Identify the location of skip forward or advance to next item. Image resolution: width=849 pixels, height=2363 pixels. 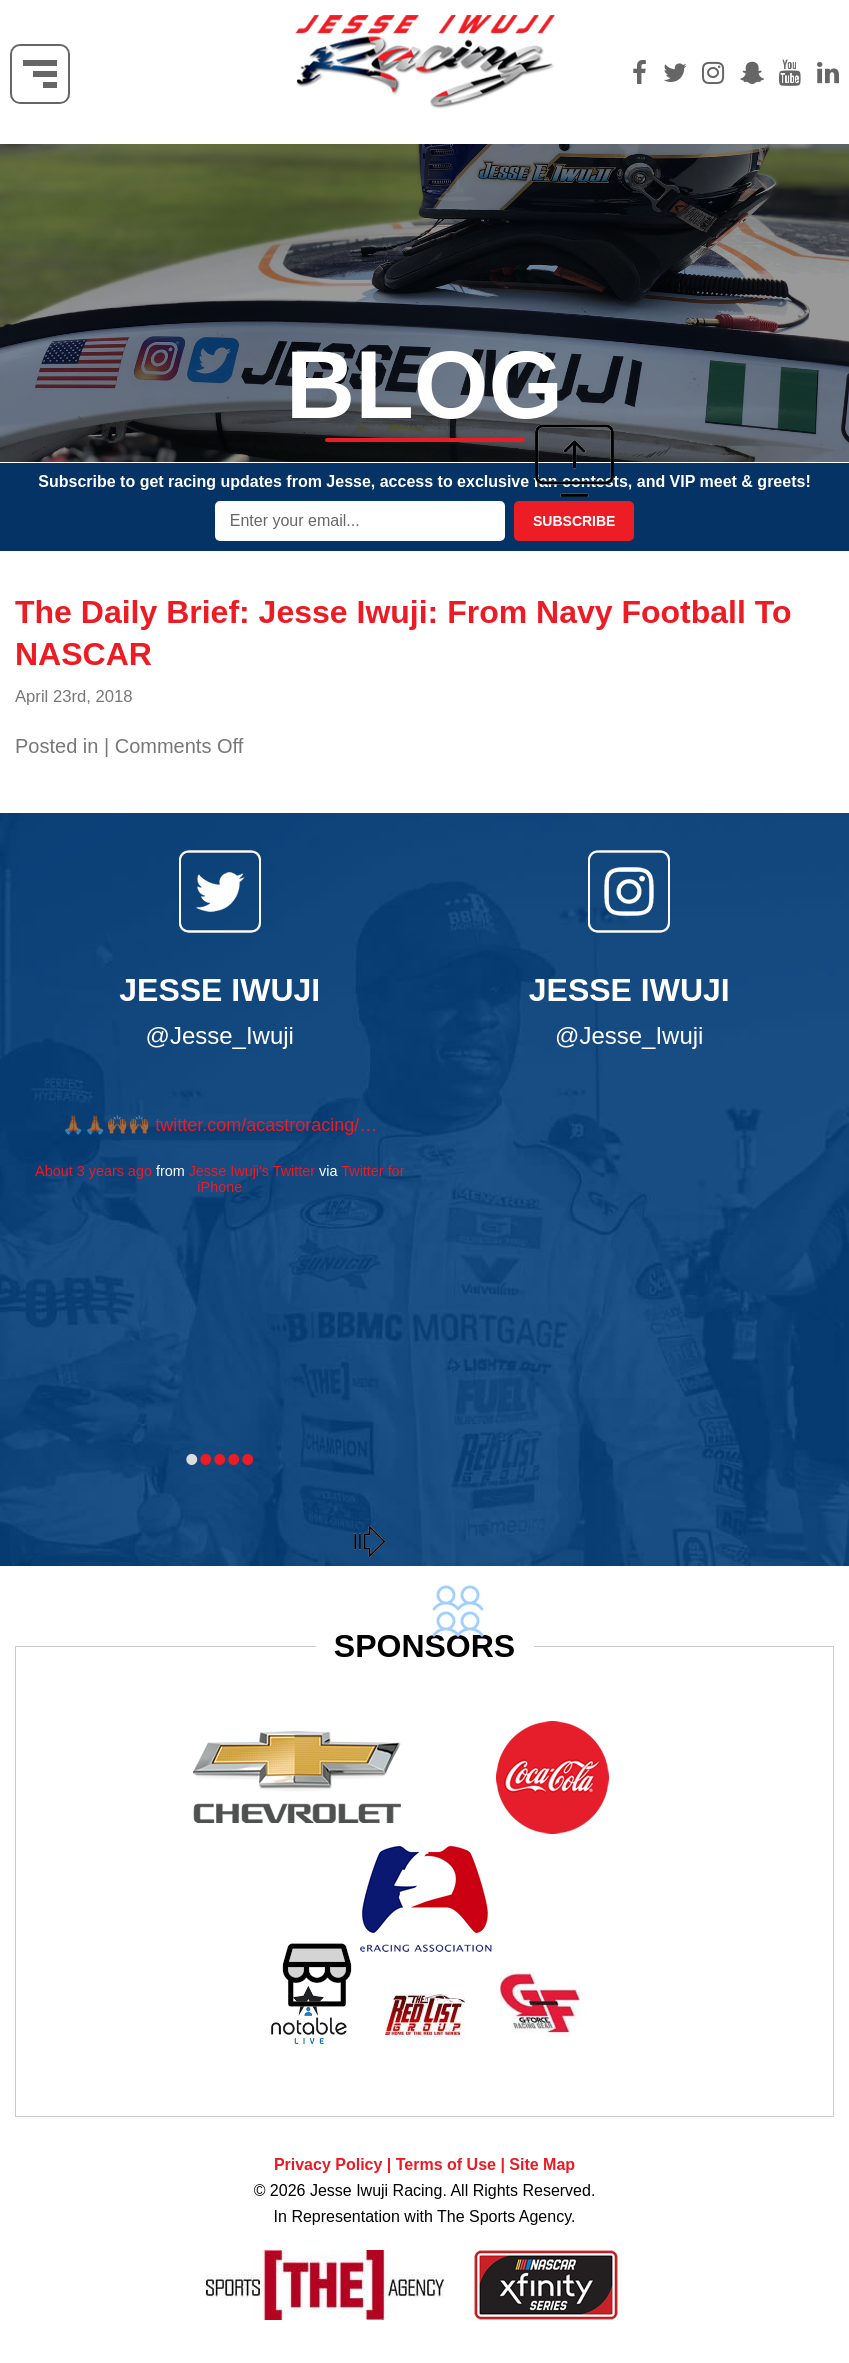
(368, 1541).